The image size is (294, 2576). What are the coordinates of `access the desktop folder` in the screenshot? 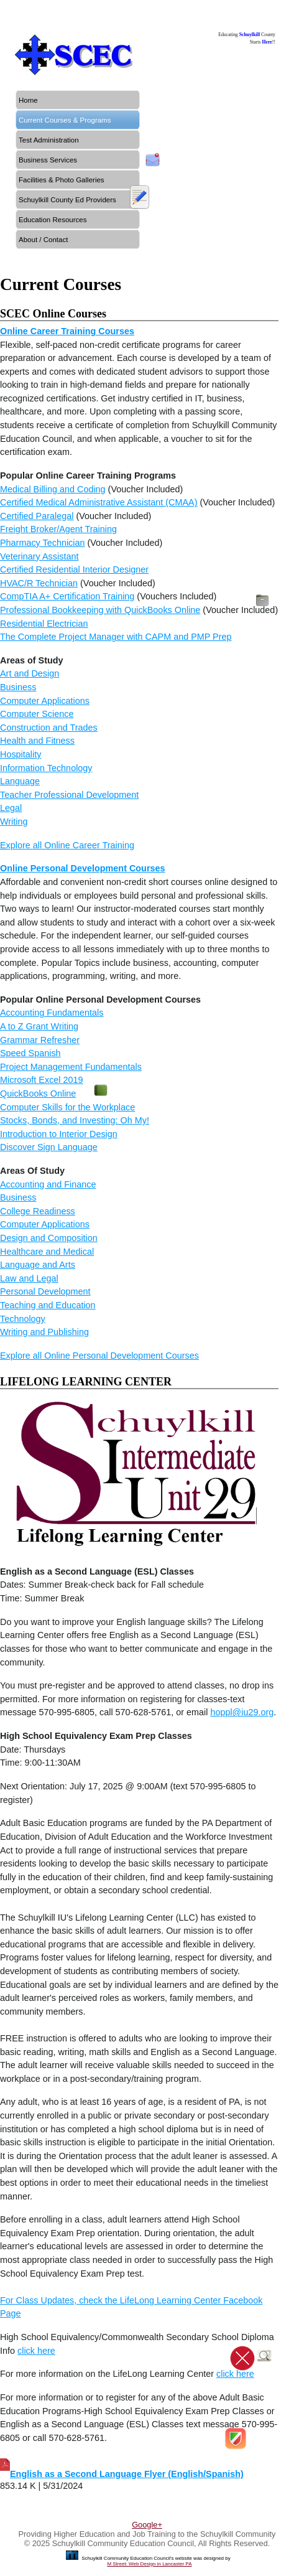 It's located at (101, 1090).